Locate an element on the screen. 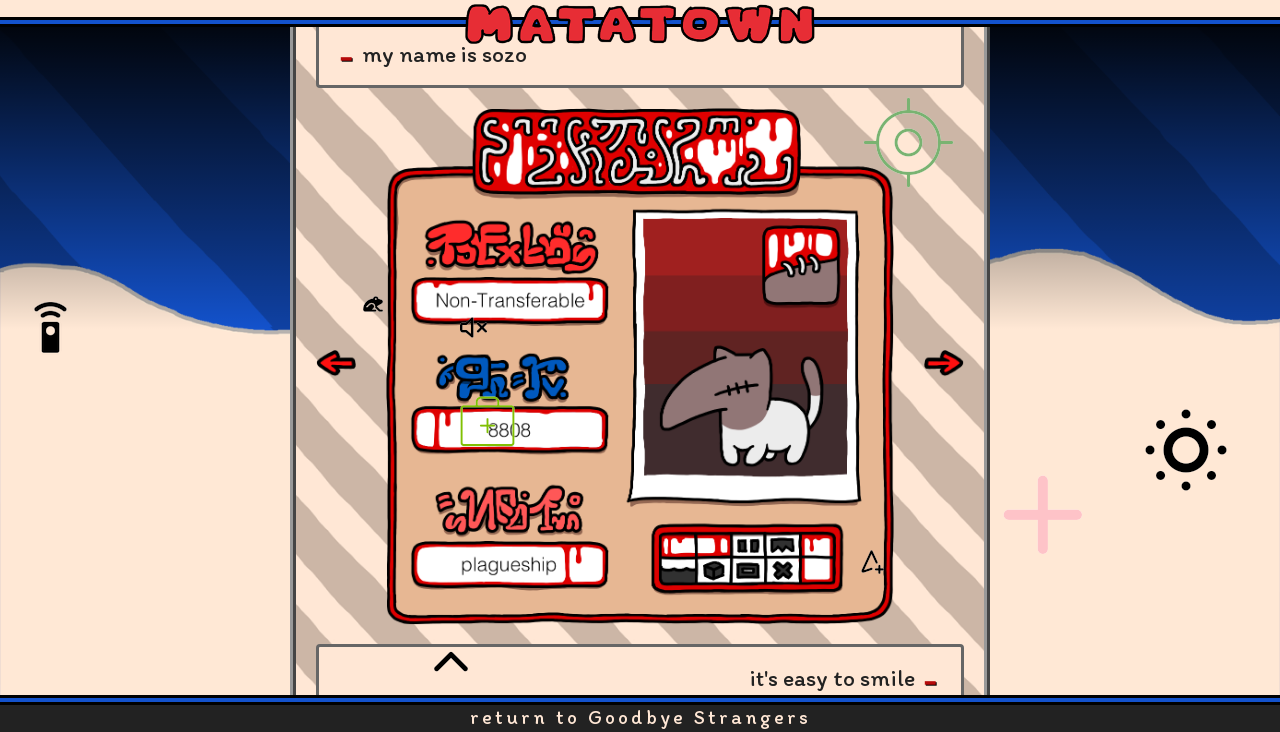 Image resolution: width=1280 pixels, height=732 pixels. add a new item is located at coordinates (1044, 516).